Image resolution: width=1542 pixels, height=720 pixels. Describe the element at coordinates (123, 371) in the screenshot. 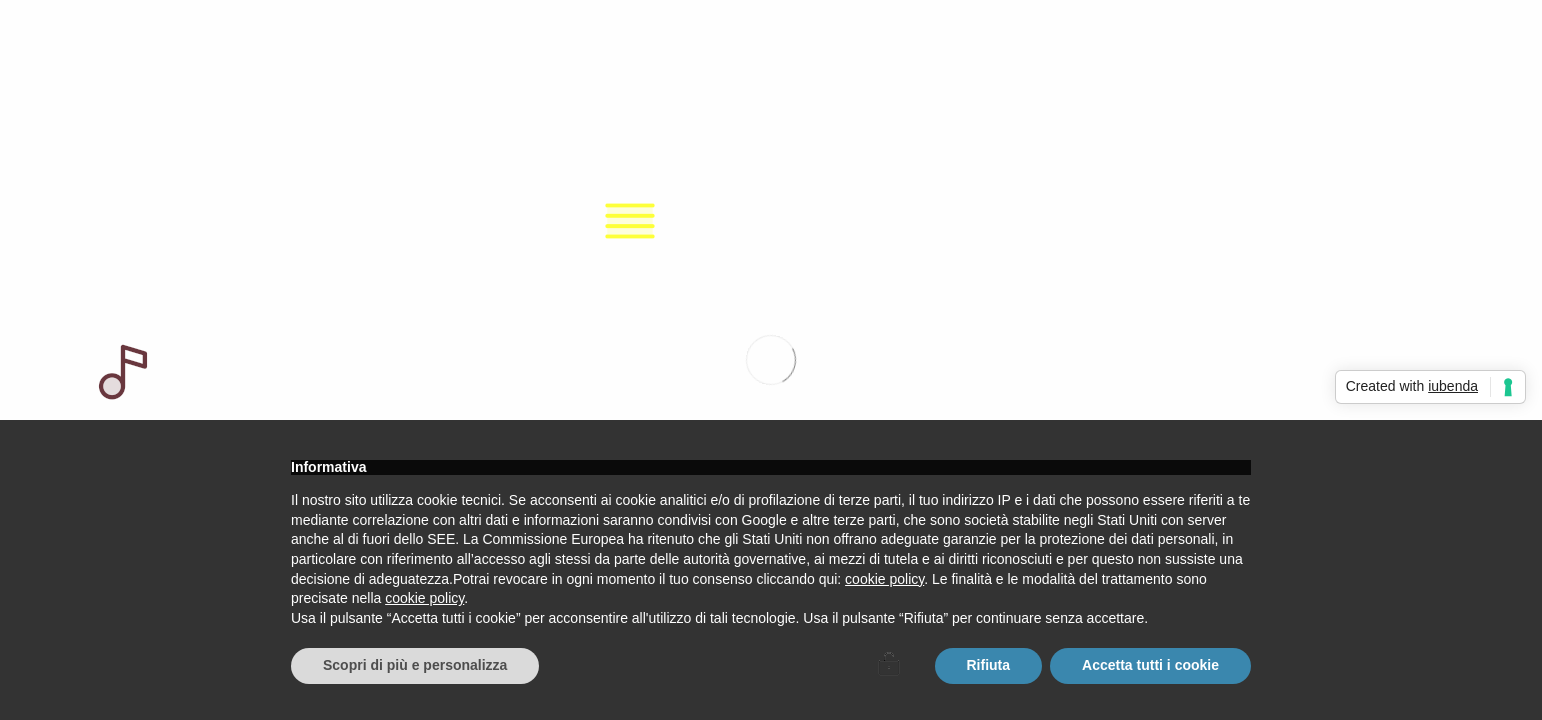

I see `access music or audio player` at that location.